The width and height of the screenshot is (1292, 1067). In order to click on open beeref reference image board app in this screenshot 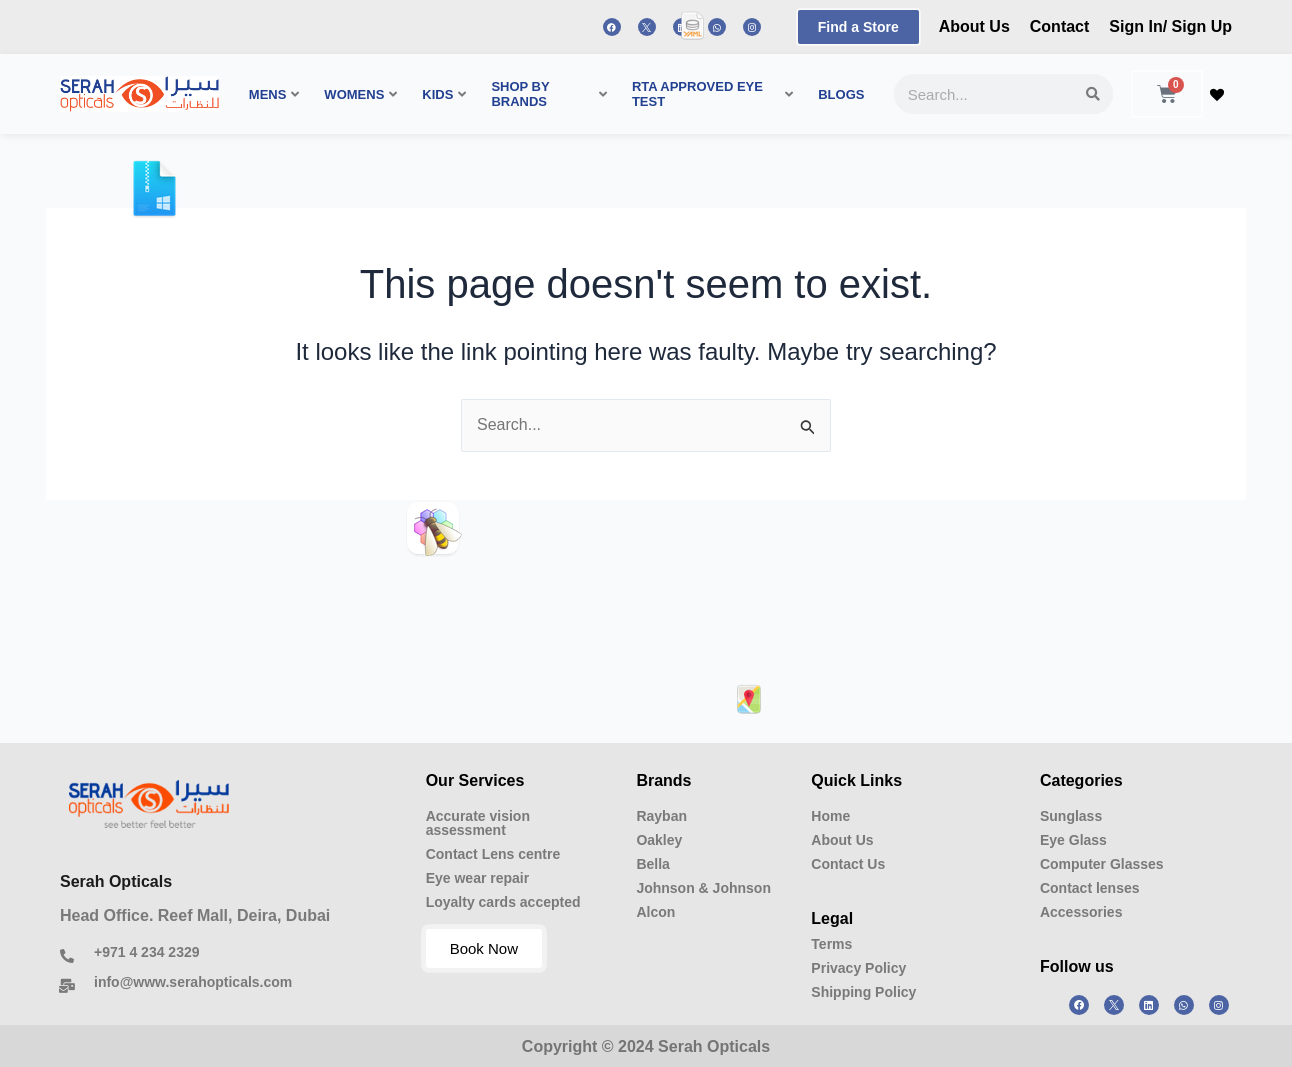, I will do `click(433, 528)`.